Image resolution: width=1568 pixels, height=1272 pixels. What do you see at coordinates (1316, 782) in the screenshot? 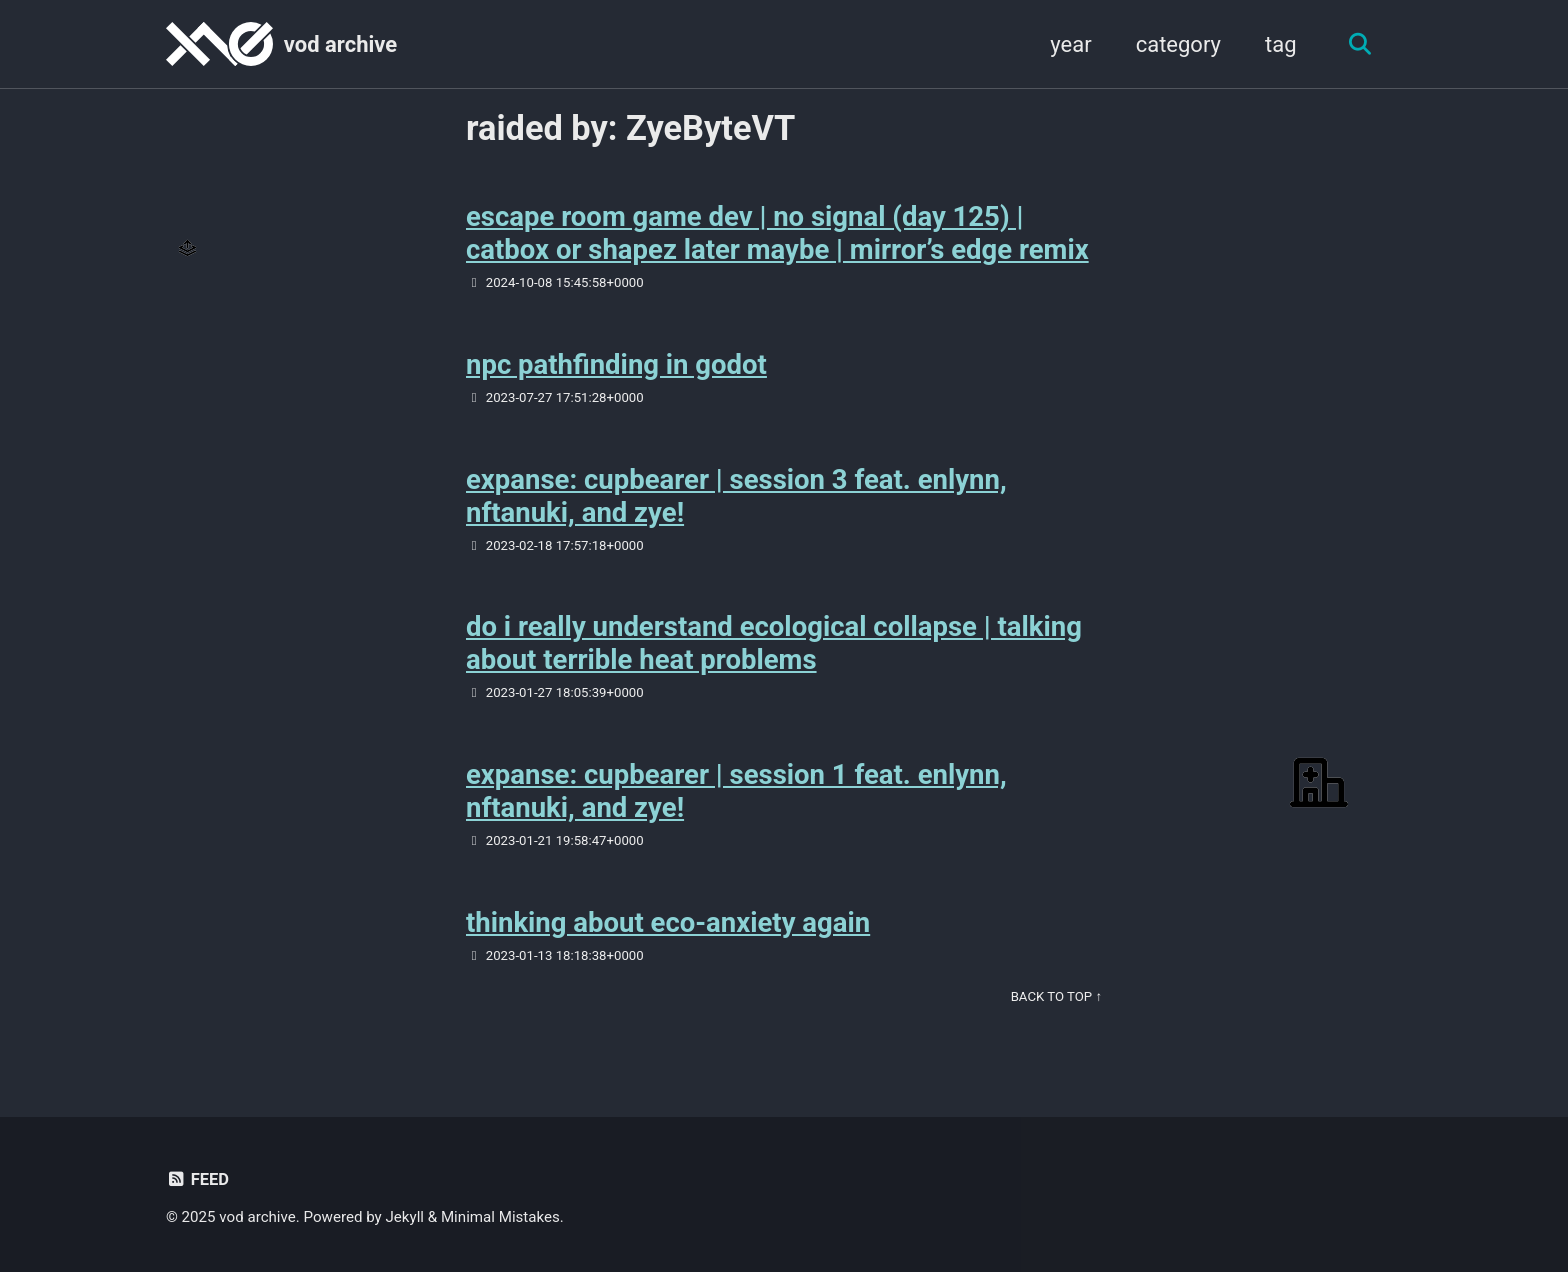
I see `find nearby hospitals or medical facilities` at bounding box center [1316, 782].